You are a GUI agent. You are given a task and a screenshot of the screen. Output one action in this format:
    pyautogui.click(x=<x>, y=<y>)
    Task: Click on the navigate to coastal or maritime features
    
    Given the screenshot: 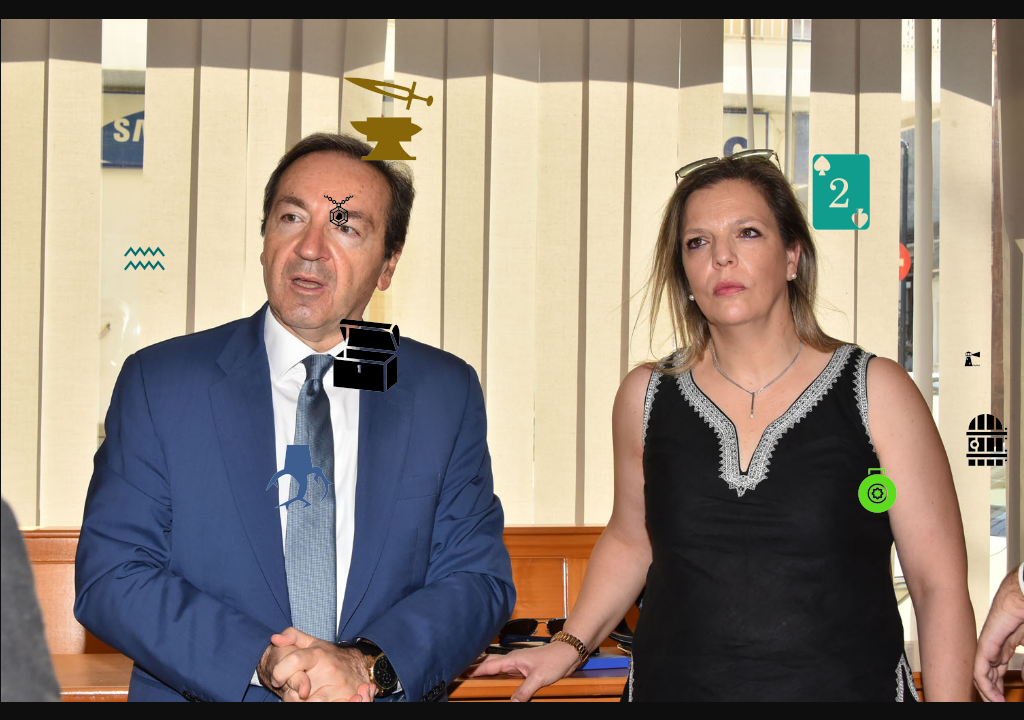 What is the action you would take?
    pyautogui.click(x=972, y=358)
    